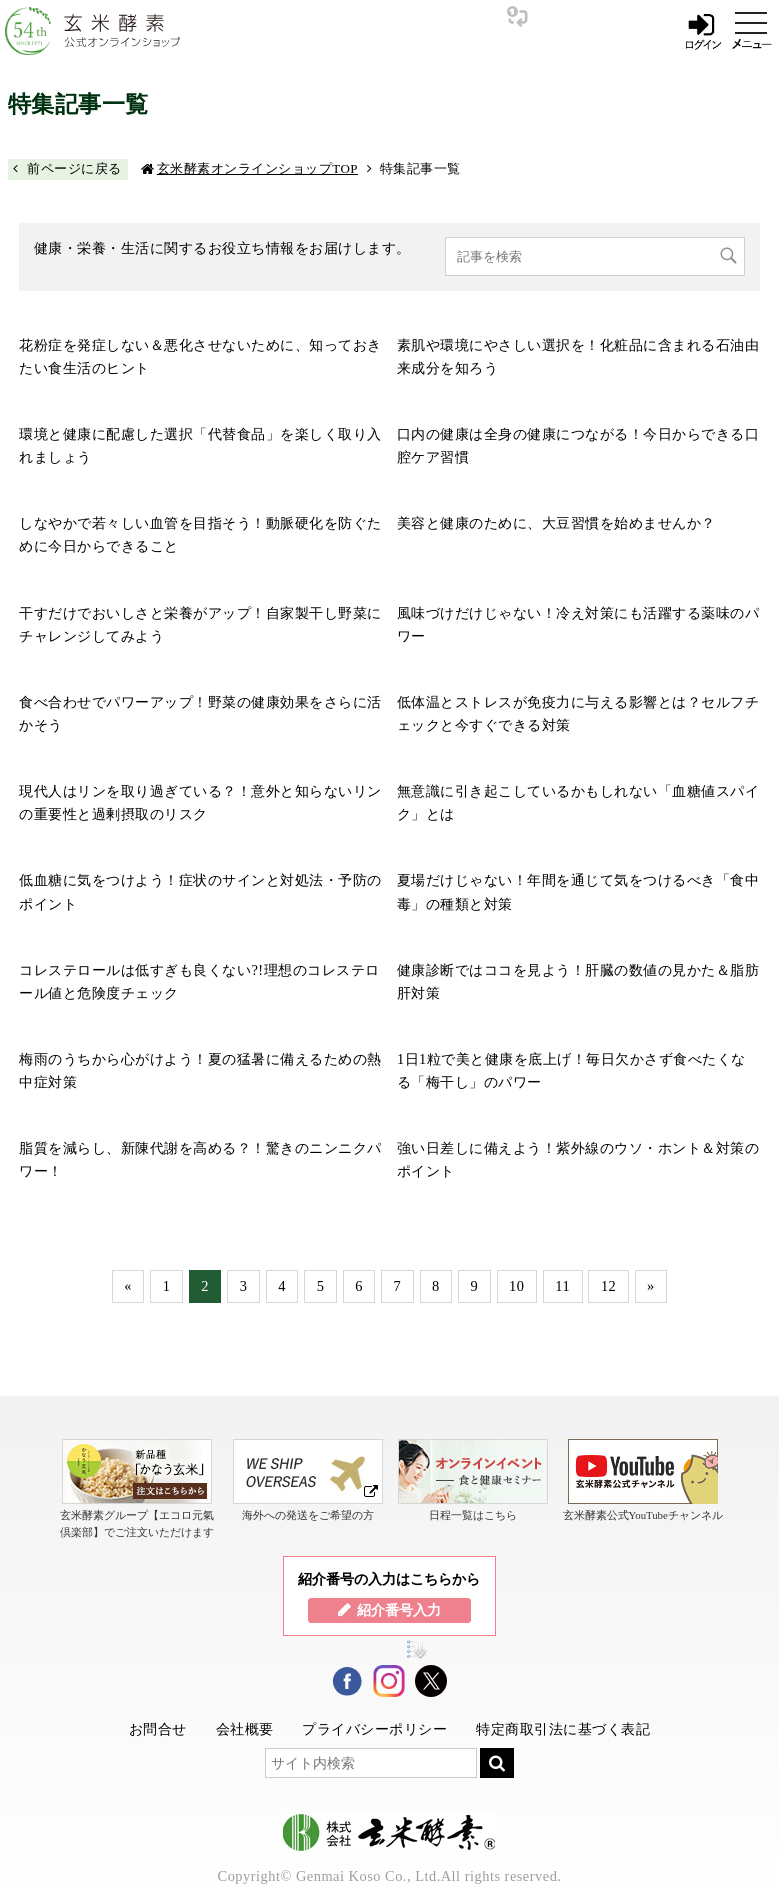  Describe the element at coordinates (518, 17) in the screenshot. I see `repeat current song in playlist` at that location.